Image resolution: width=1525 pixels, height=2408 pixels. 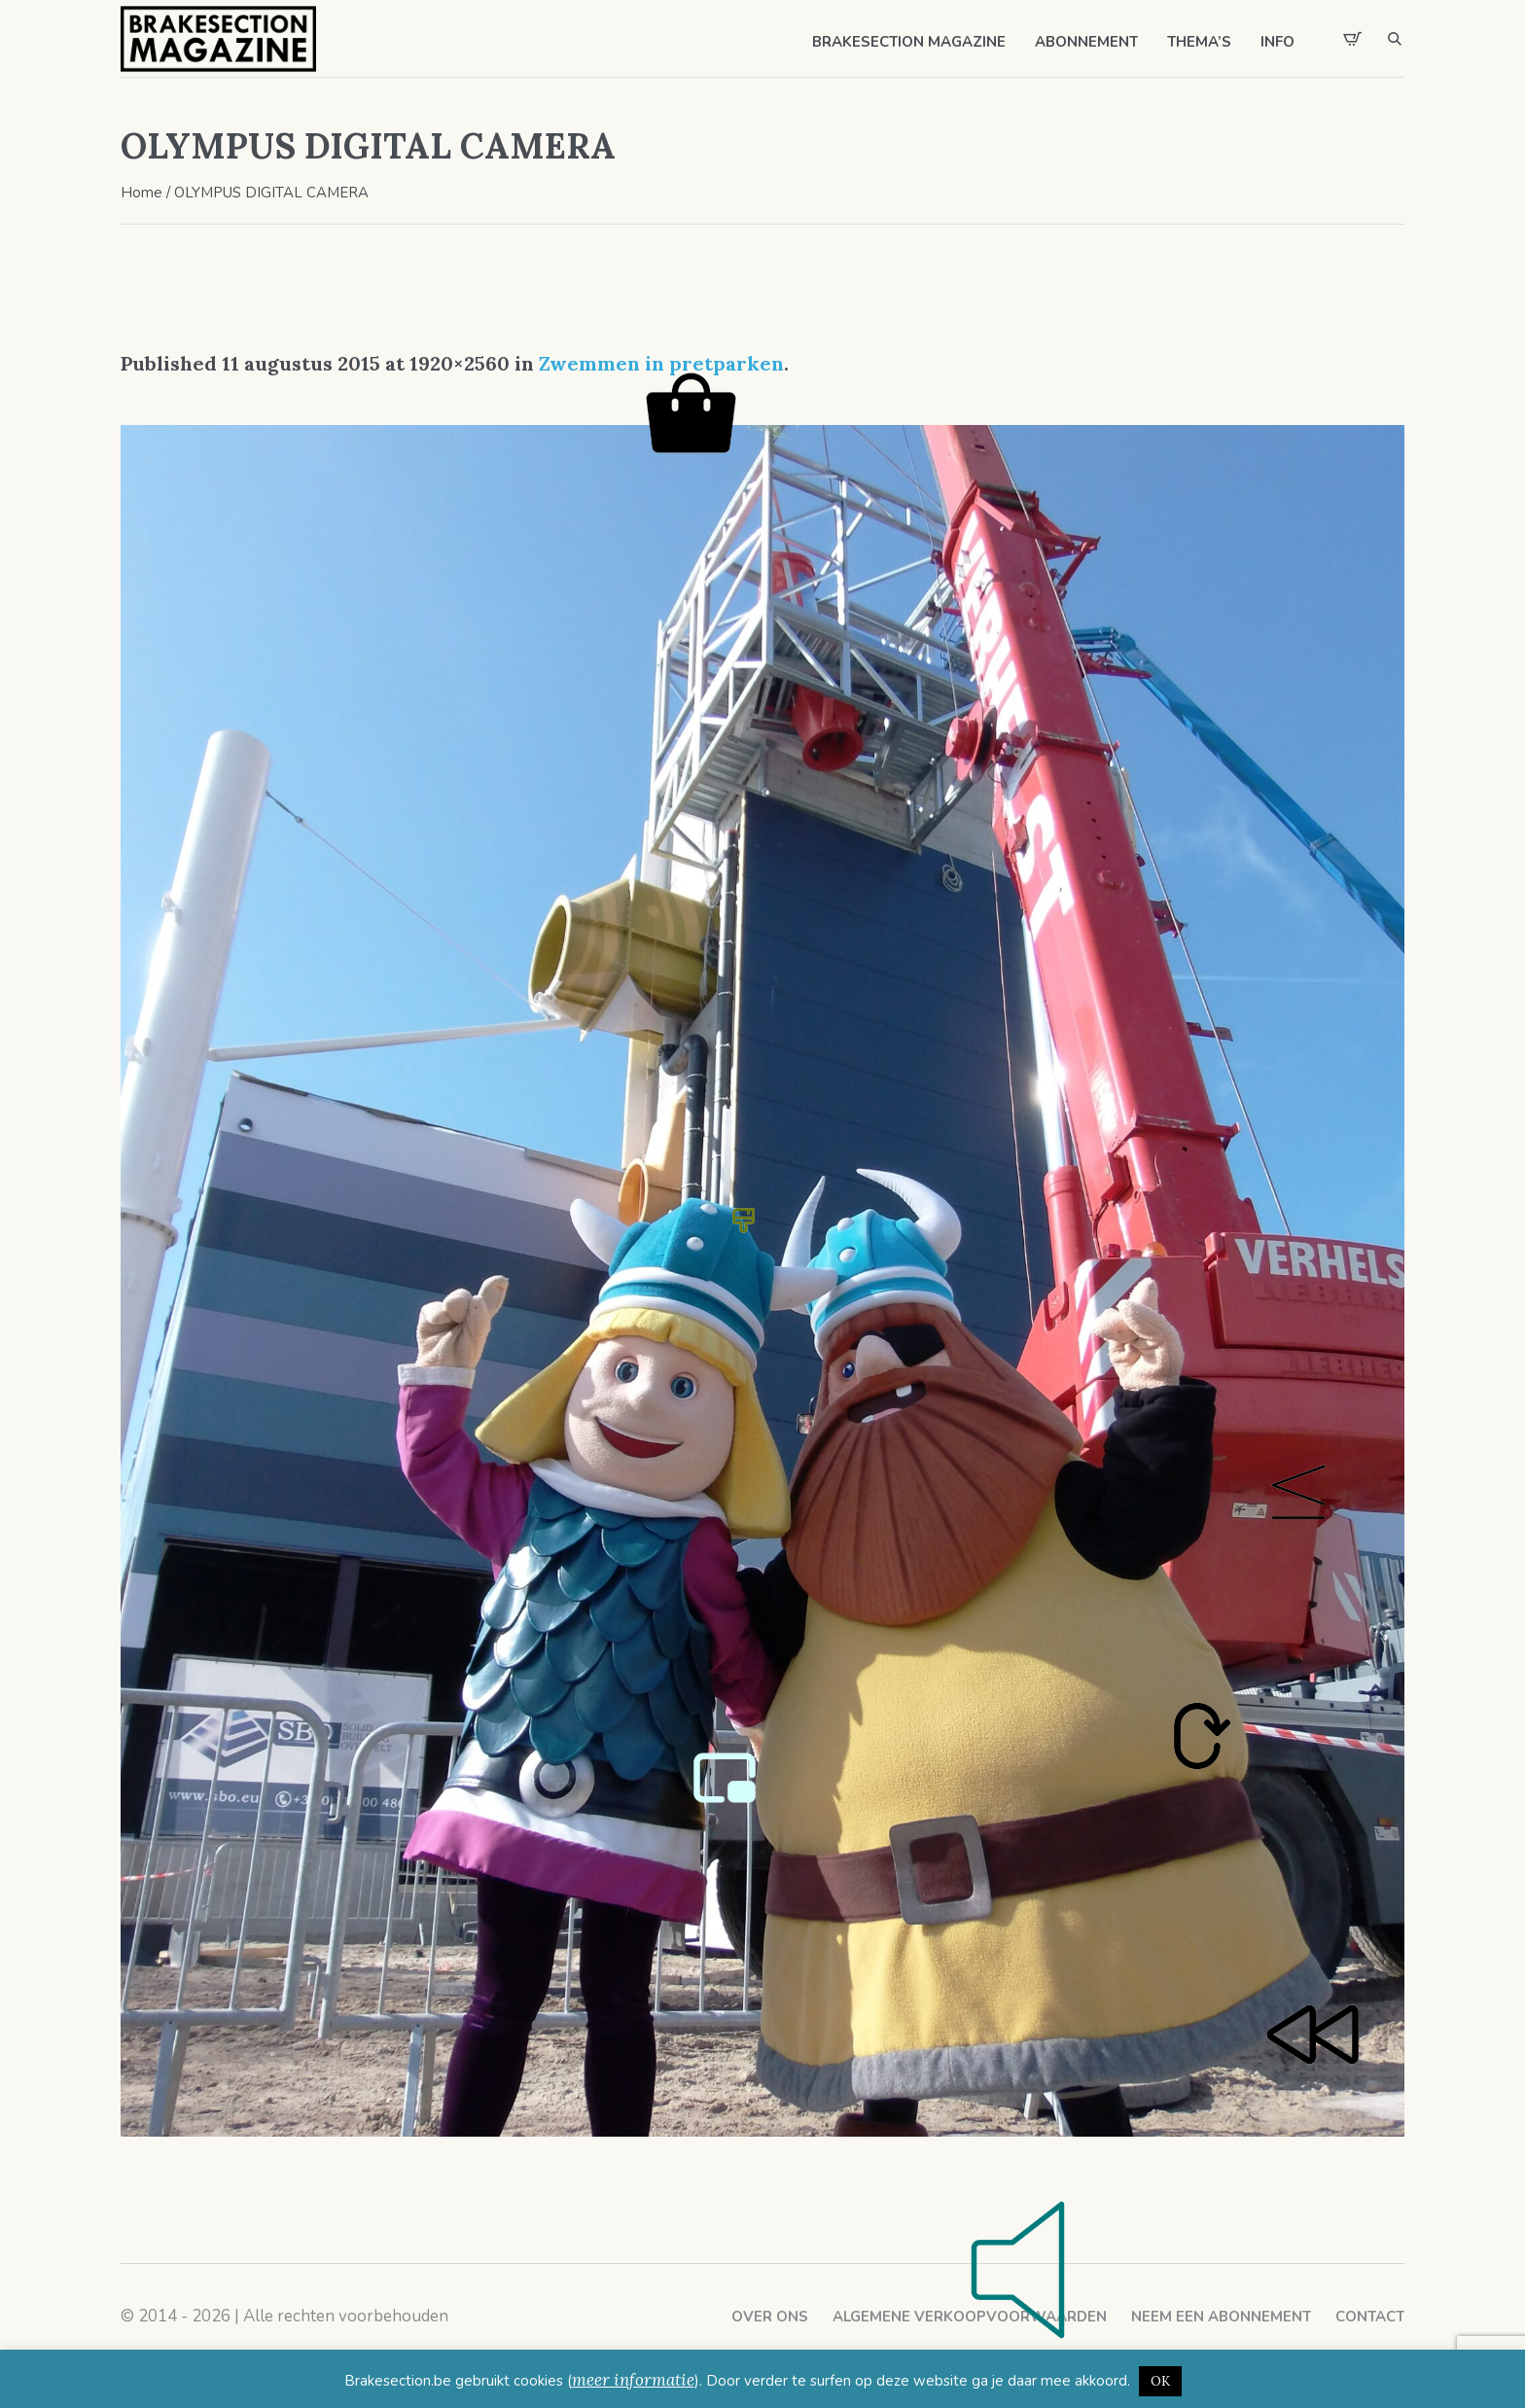 What do you see at coordinates (1197, 1736) in the screenshot?
I see `refresh or reload content` at bounding box center [1197, 1736].